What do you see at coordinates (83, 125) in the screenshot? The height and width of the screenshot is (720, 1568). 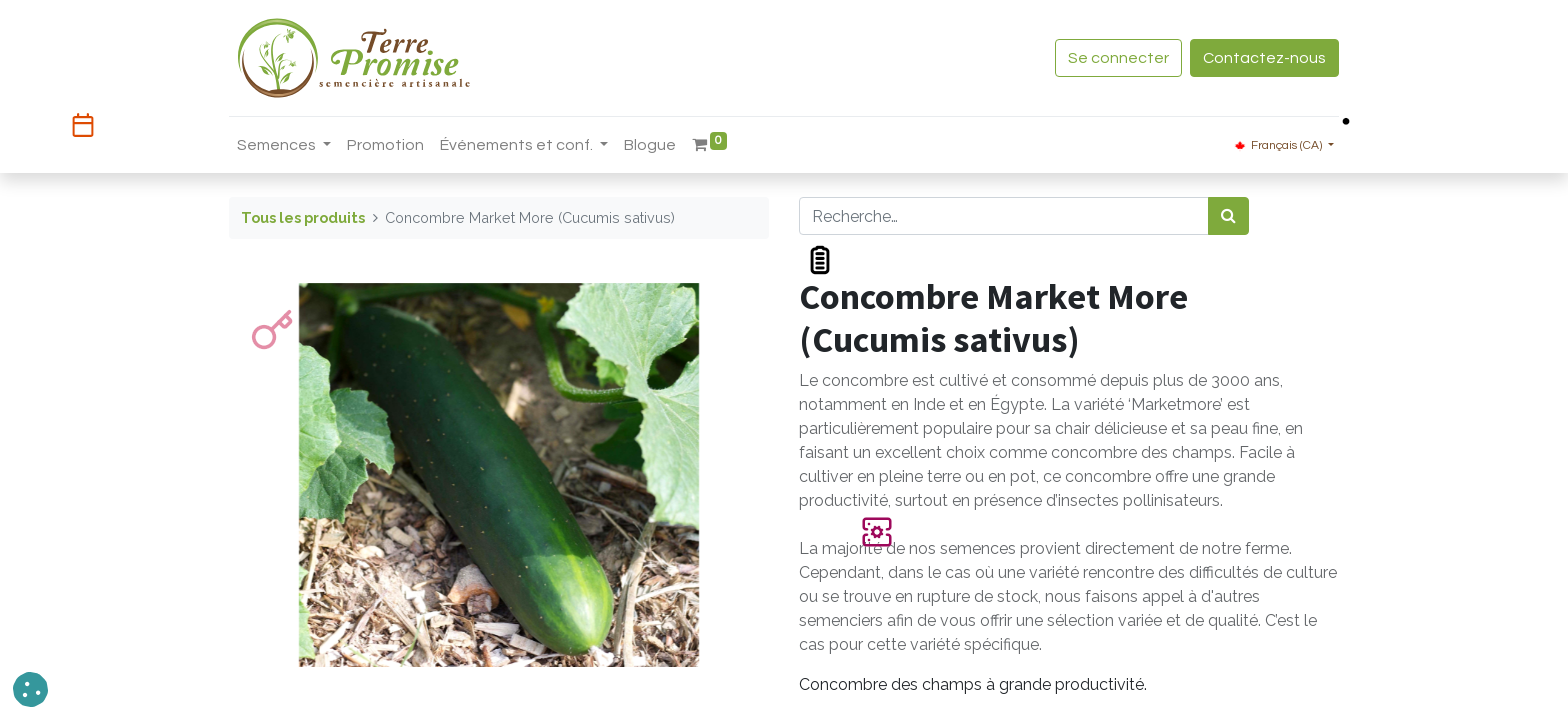 I see `view calendar or scheduled events` at bounding box center [83, 125].